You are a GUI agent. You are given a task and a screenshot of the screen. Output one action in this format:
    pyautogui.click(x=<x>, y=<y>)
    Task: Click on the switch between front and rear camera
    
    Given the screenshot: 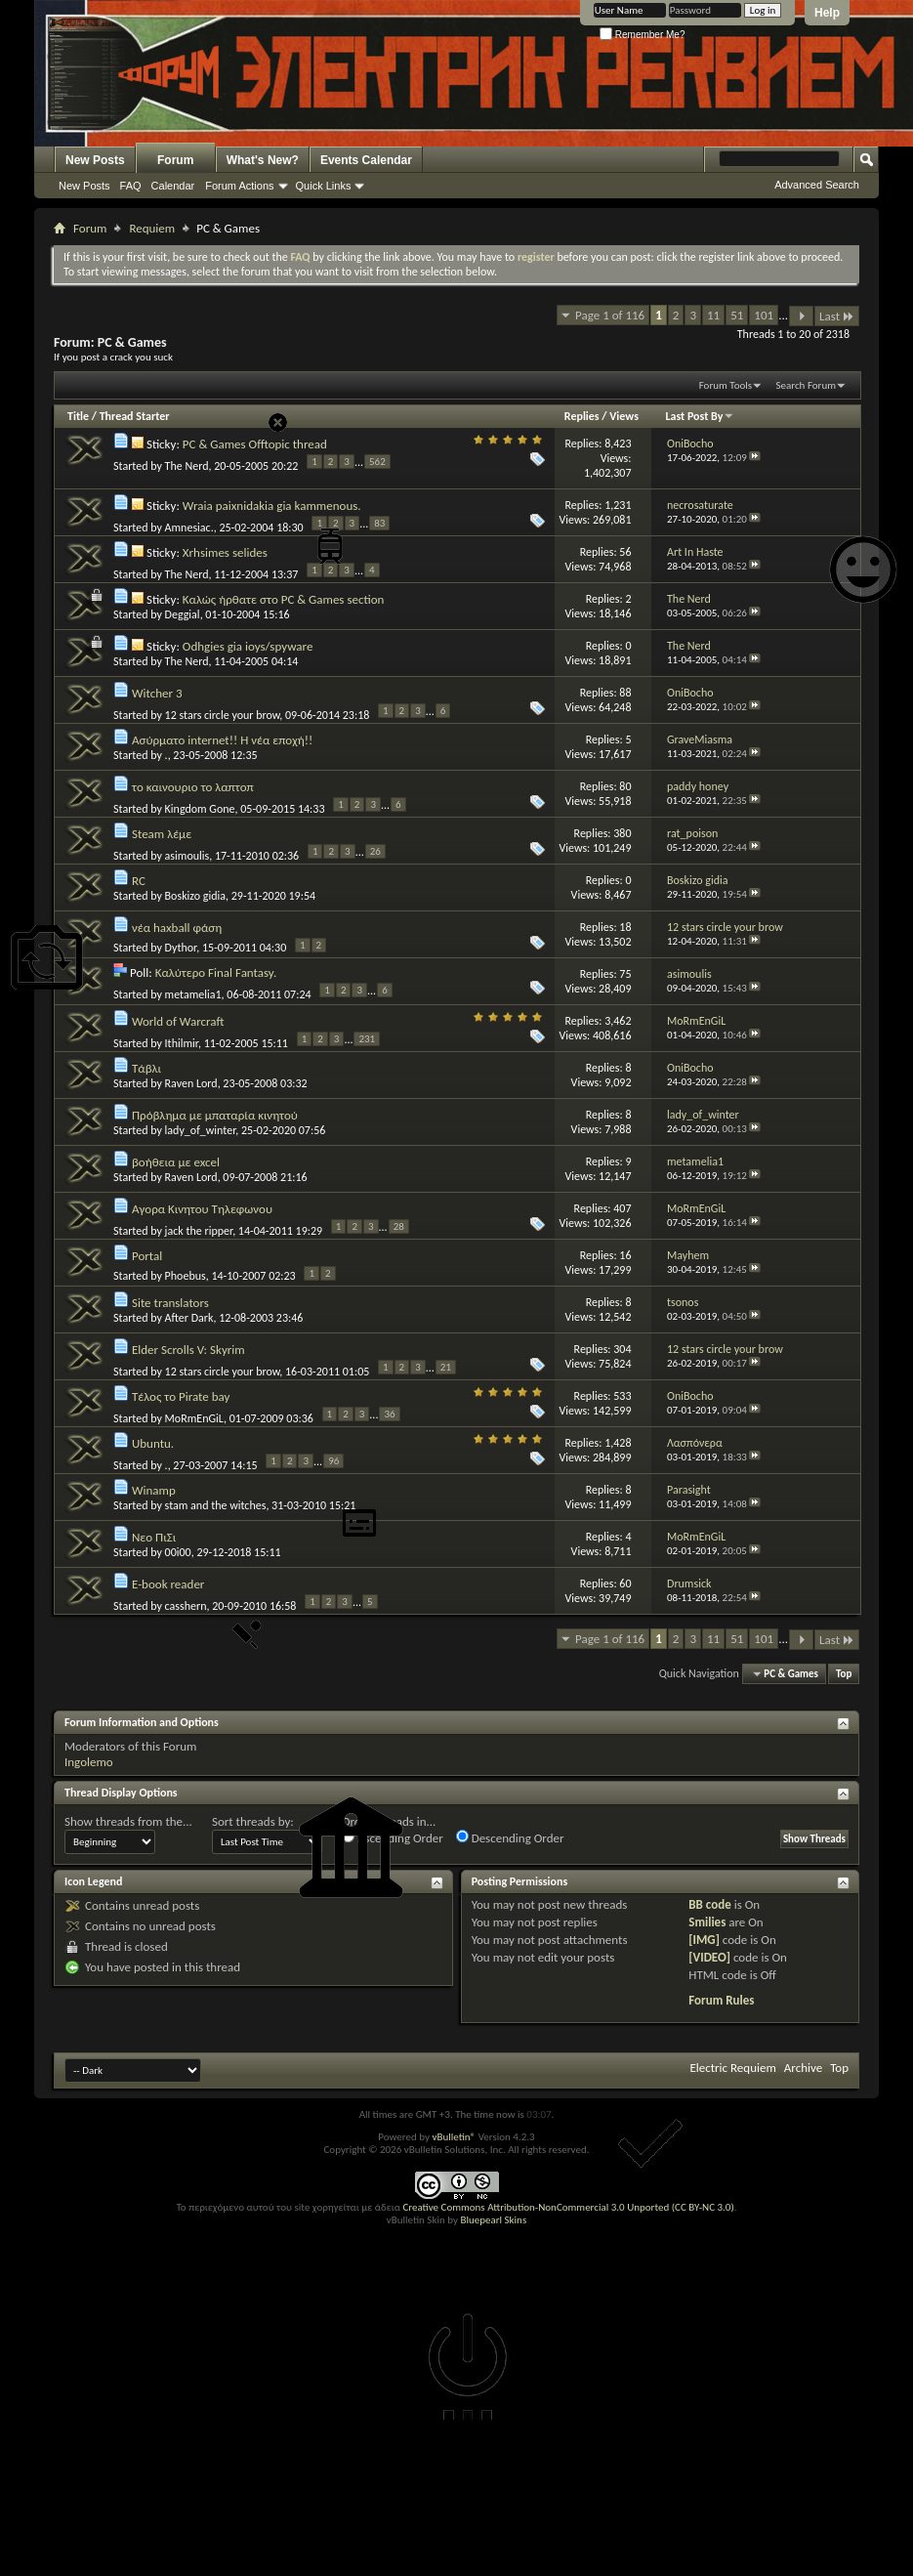 What is the action you would take?
    pyautogui.click(x=47, y=957)
    